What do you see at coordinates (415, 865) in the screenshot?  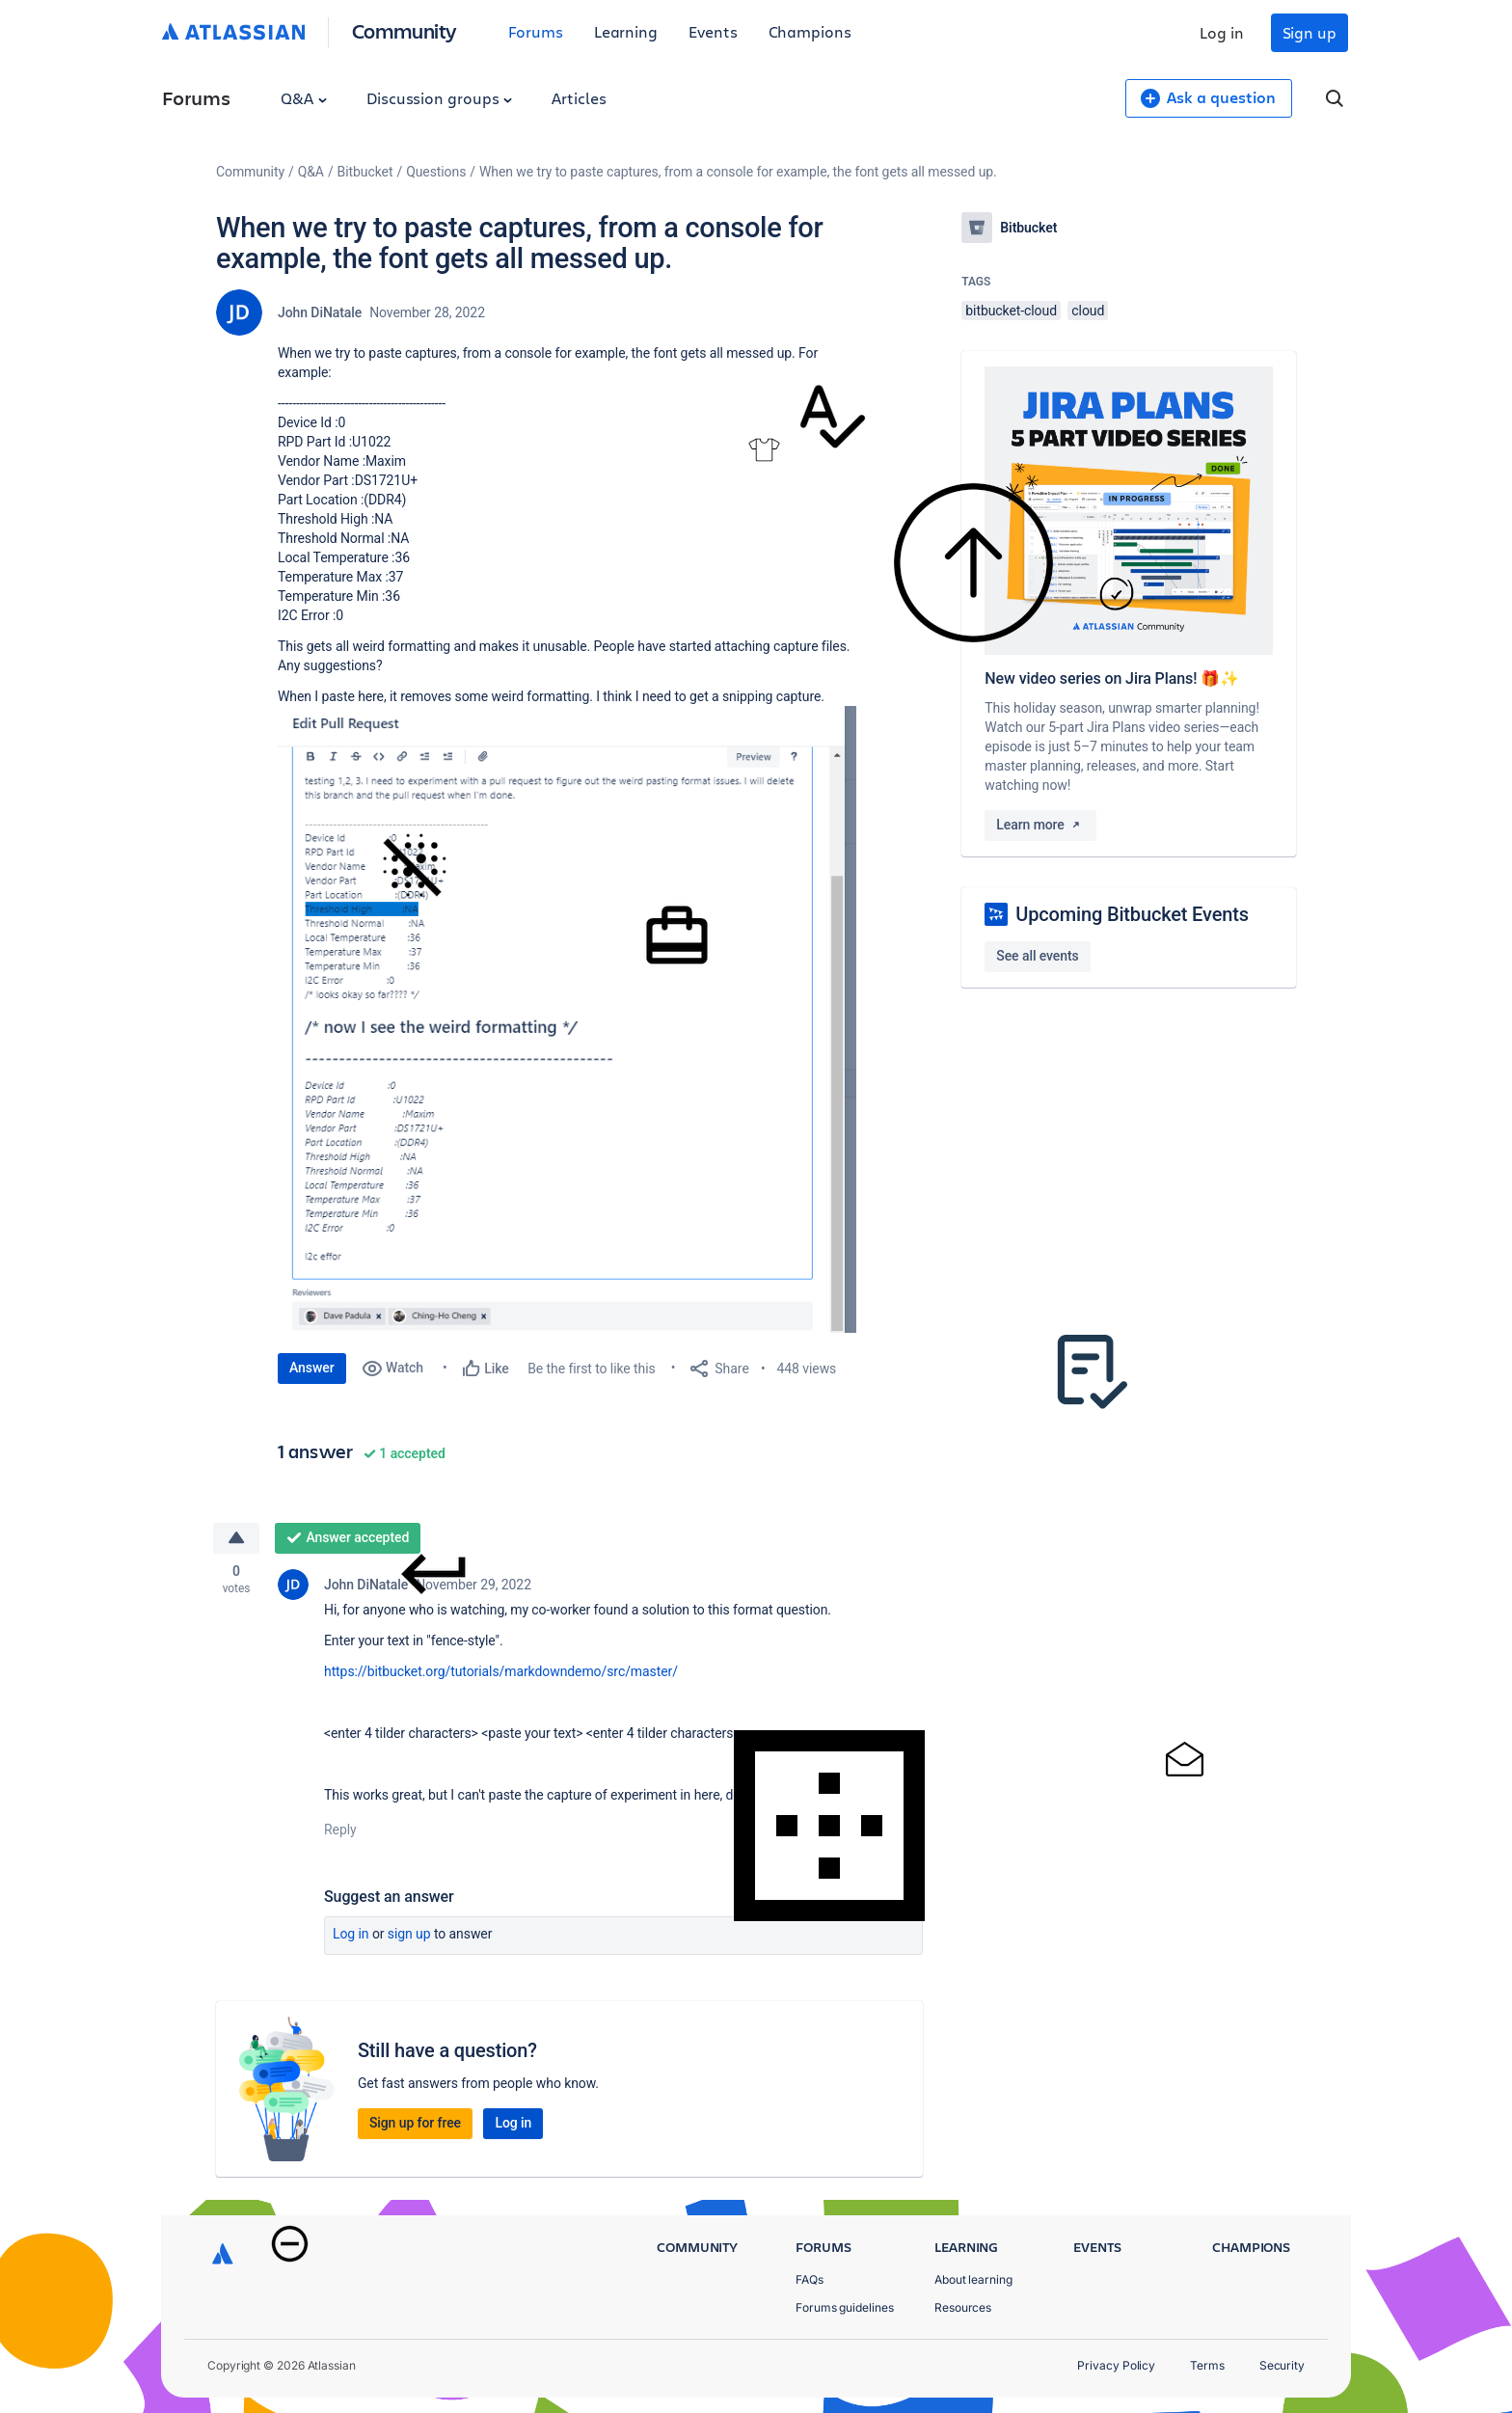 I see `disable blur effect` at bounding box center [415, 865].